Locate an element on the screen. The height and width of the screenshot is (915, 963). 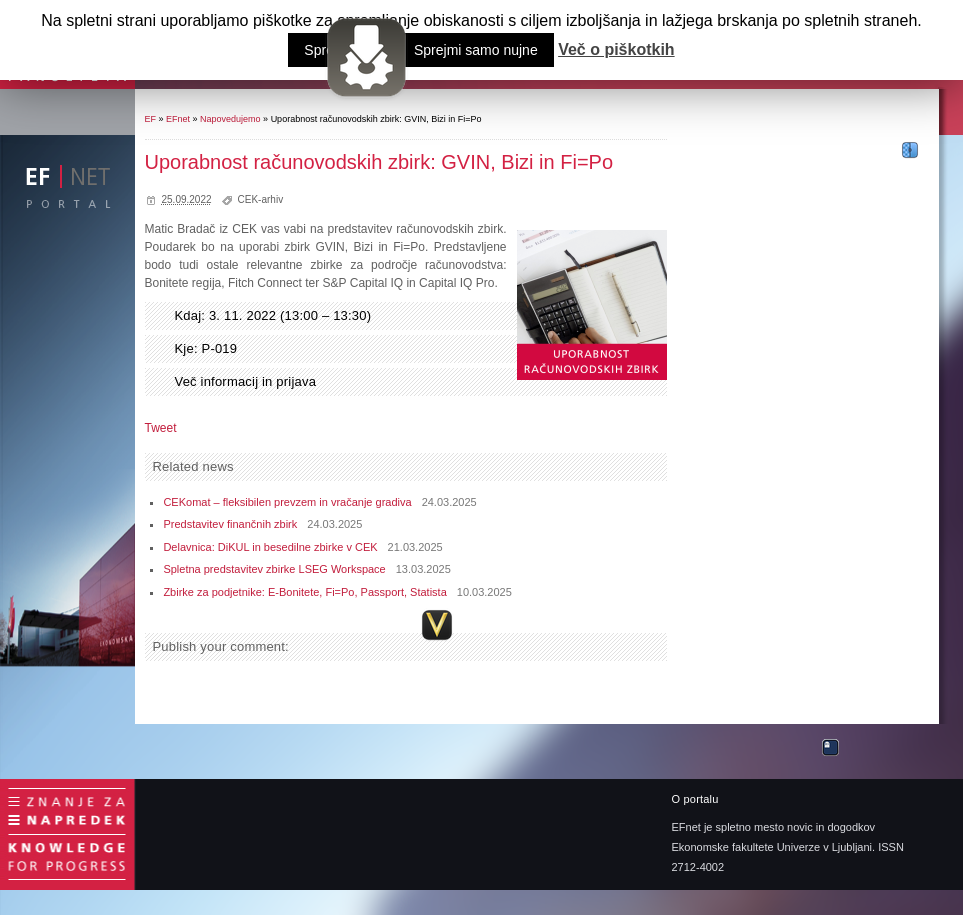
open Upscayl image upscaling app is located at coordinates (910, 150).